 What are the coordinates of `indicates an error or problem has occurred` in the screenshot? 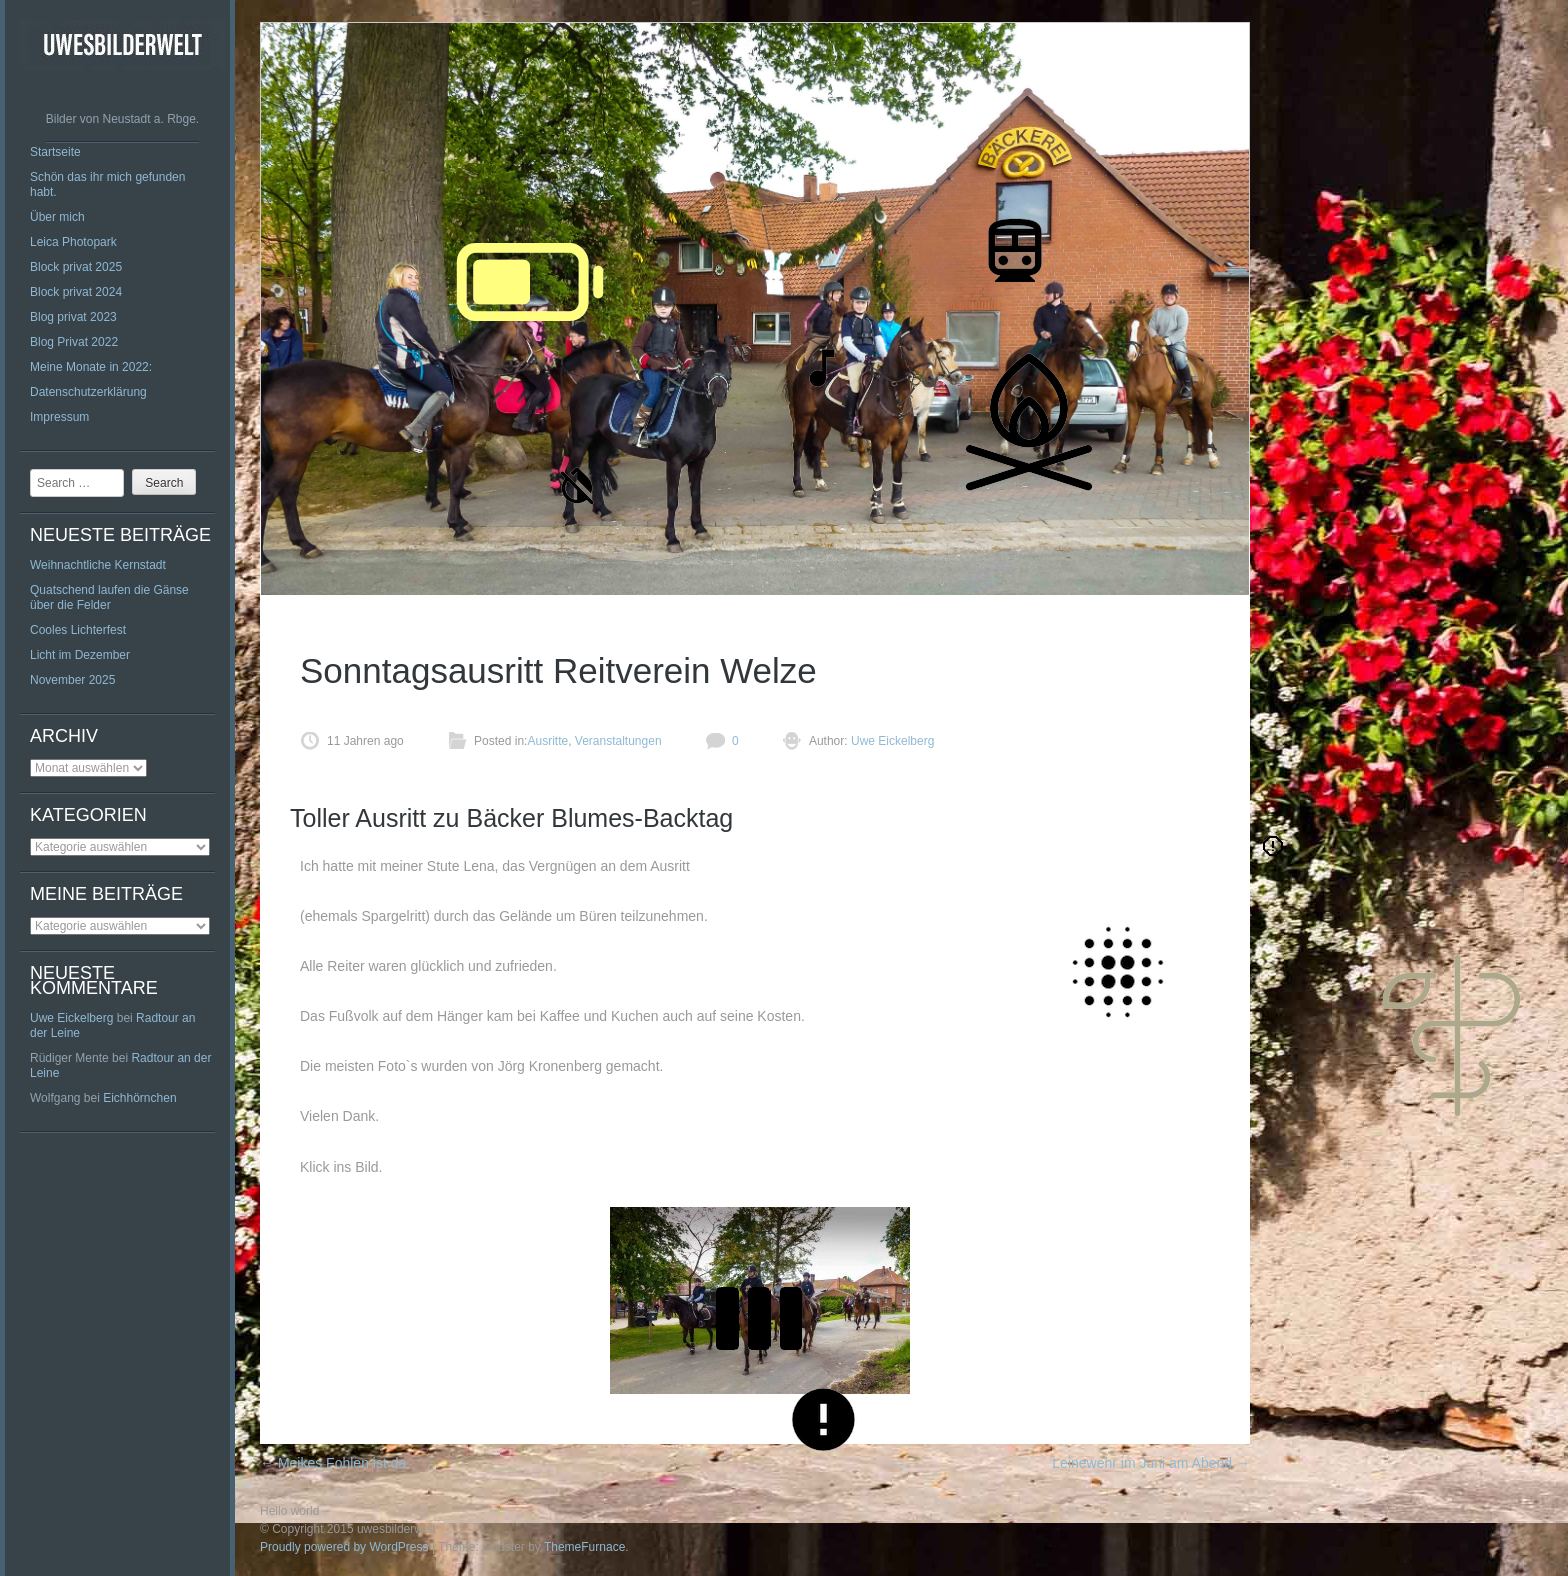 It's located at (823, 1419).